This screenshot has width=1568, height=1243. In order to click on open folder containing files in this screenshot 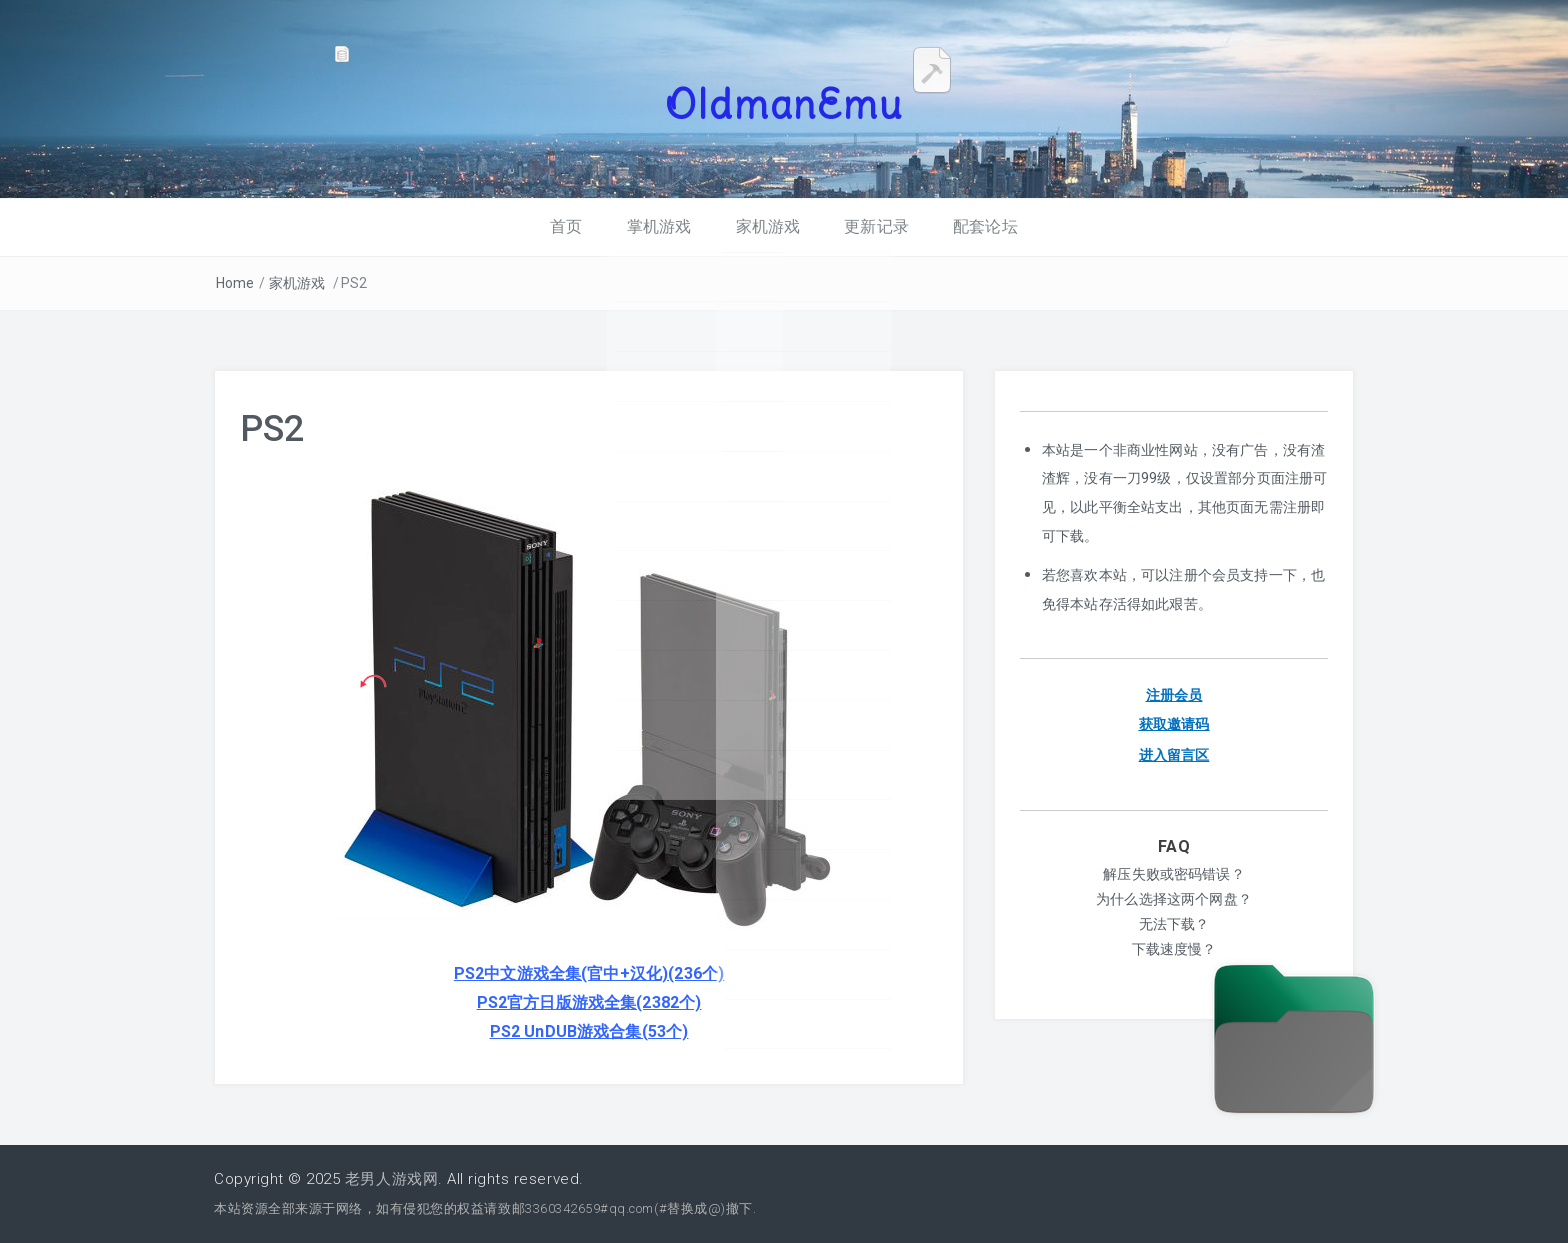, I will do `click(1294, 1039)`.